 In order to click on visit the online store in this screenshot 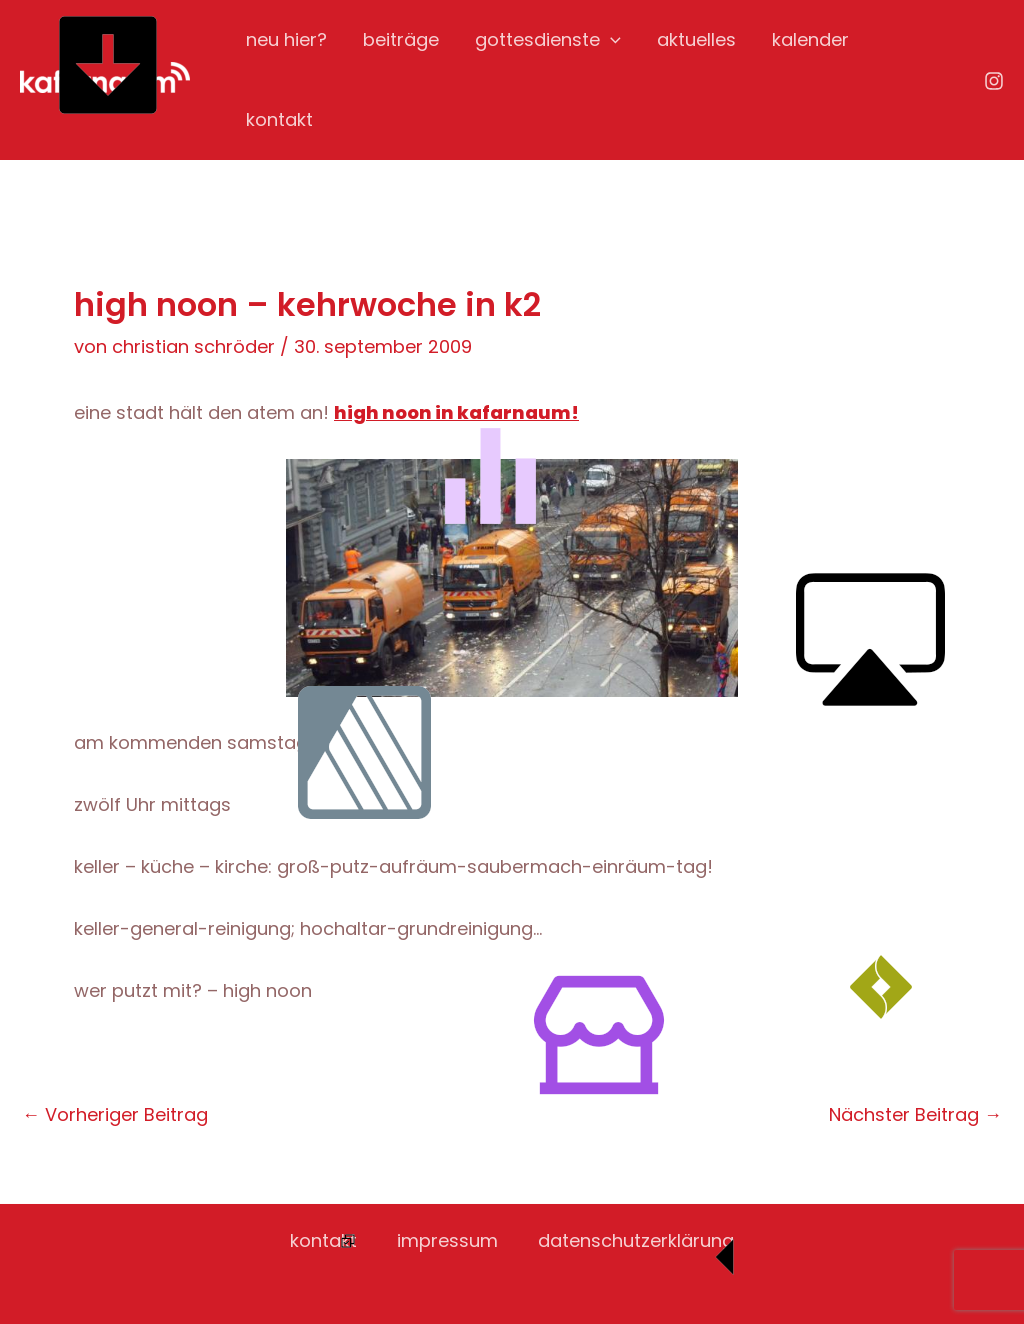, I will do `click(599, 1035)`.